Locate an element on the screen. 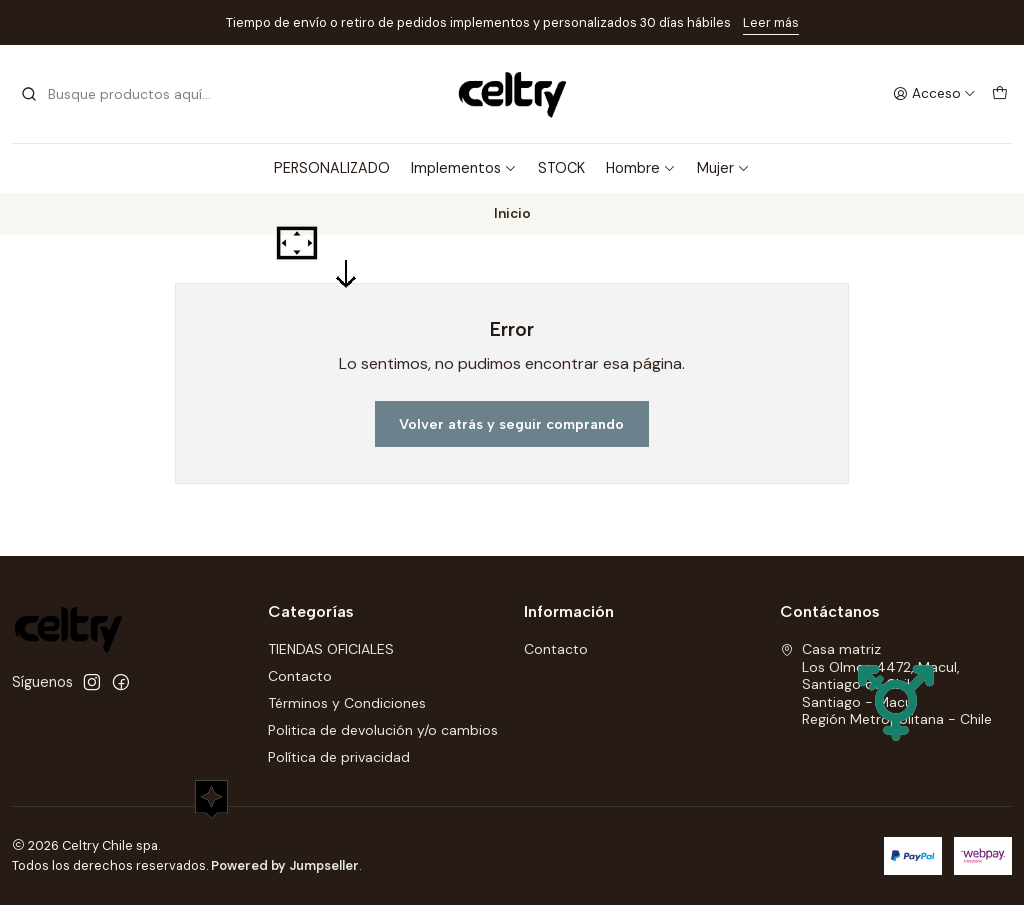 This screenshot has height=905, width=1024. navigate or scroll downward is located at coordinates (346, 274).